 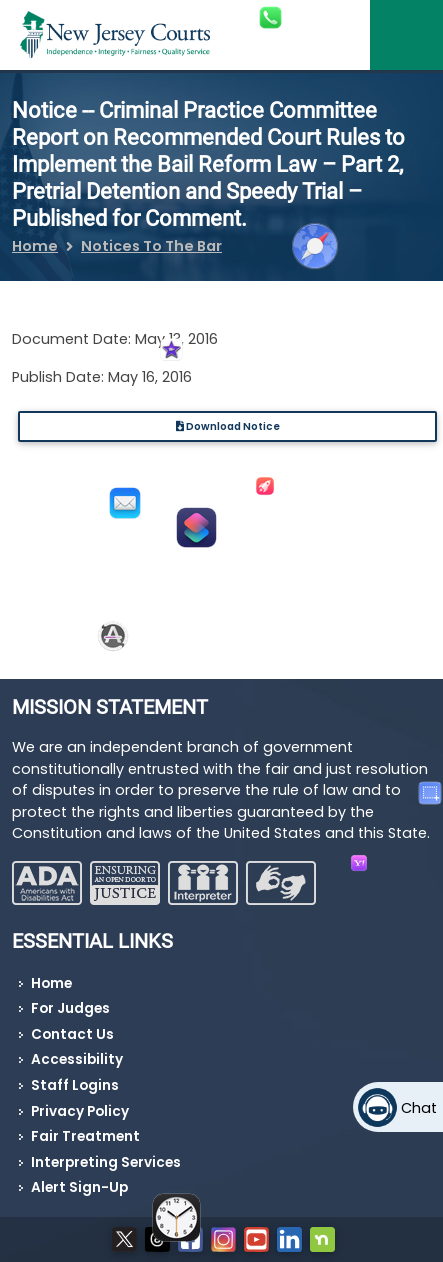 What do you see at coordinates (265, 486) in the screenshot?
I see `launch the games app` at bounding box center [265, 486].